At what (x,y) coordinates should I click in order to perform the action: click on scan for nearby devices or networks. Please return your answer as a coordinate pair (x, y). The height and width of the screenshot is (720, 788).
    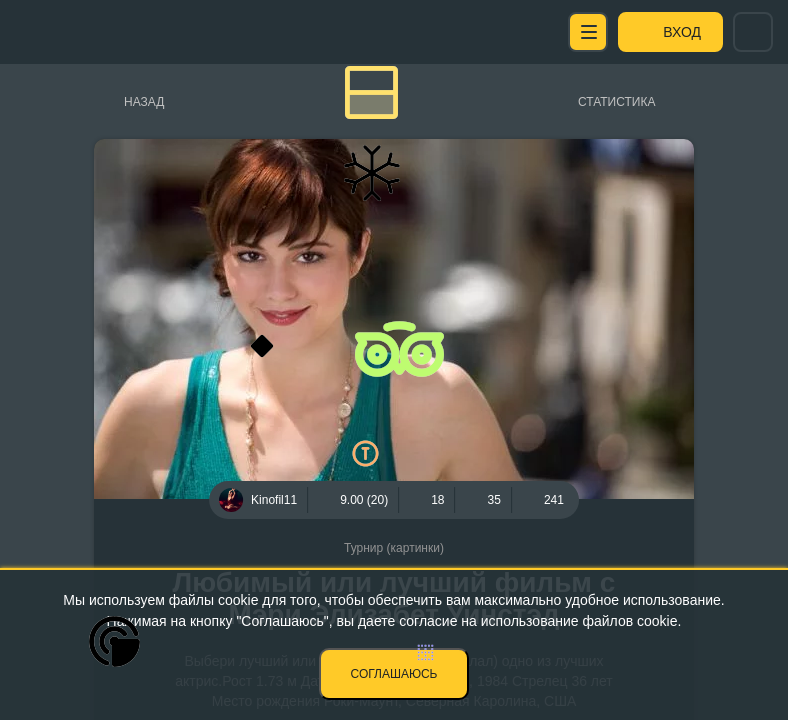
    Looking at the image, I should click on (114, 641).